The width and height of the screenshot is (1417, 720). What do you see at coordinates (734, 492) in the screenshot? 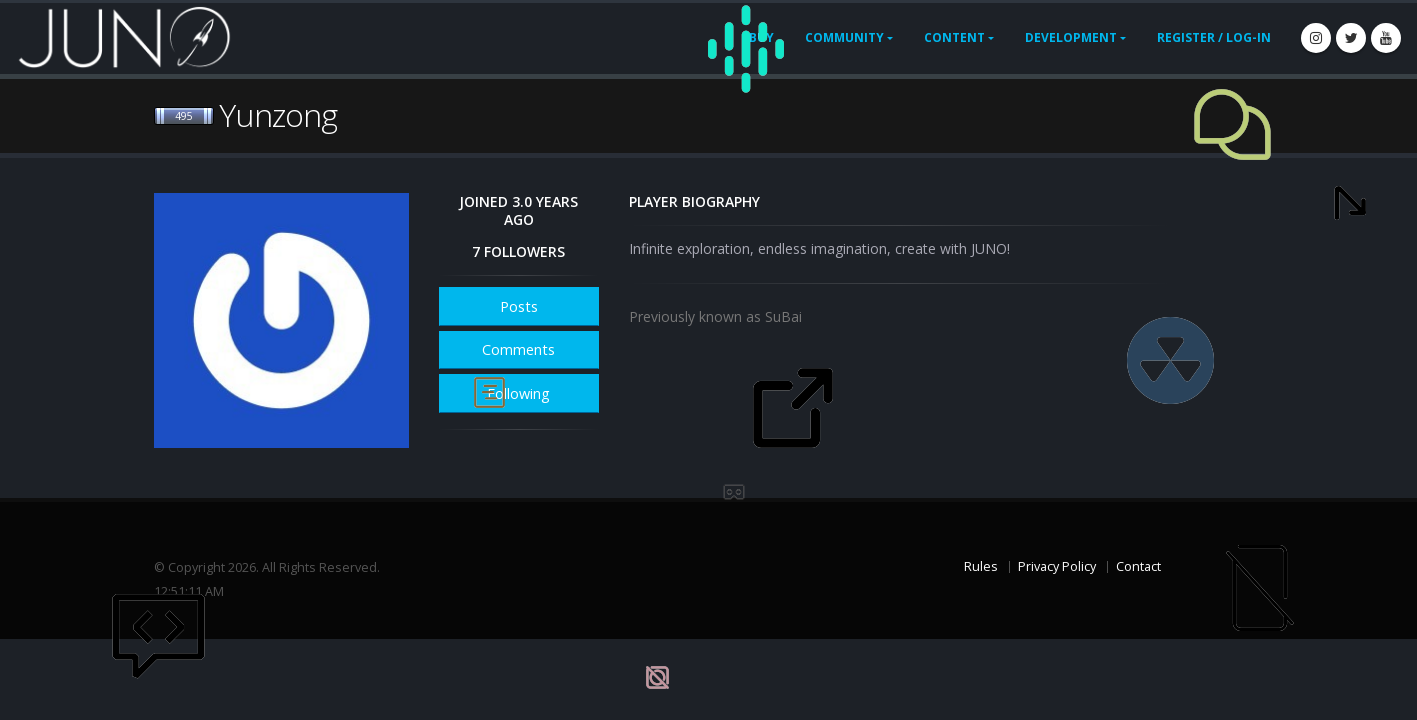
I see `launch VR or virtual reality mode` at bounding box center [734, 492].